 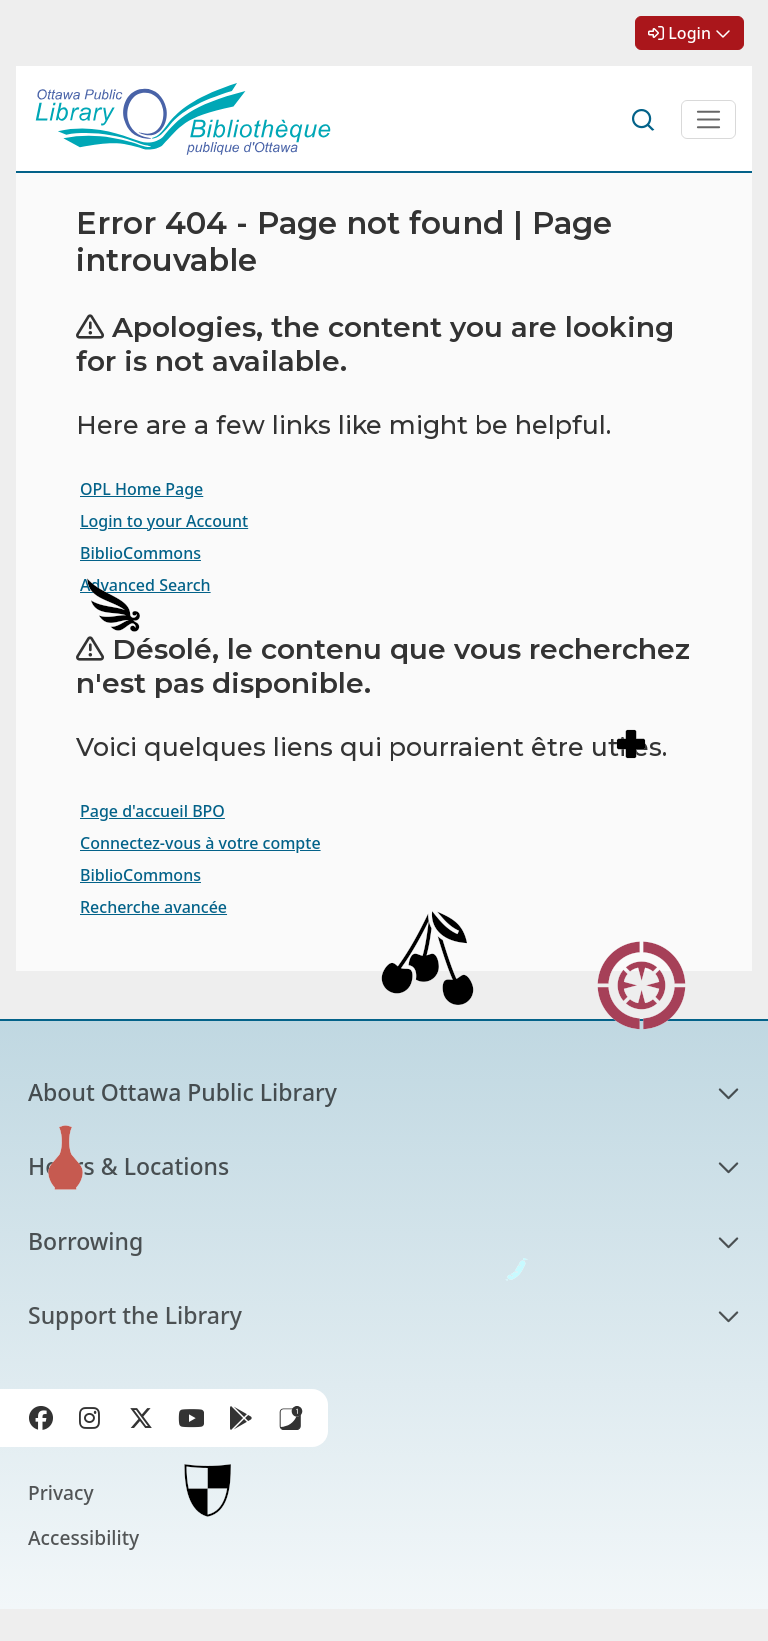 I want to click on decorative item or collectible in inventory, so click(x=65, y=1157).